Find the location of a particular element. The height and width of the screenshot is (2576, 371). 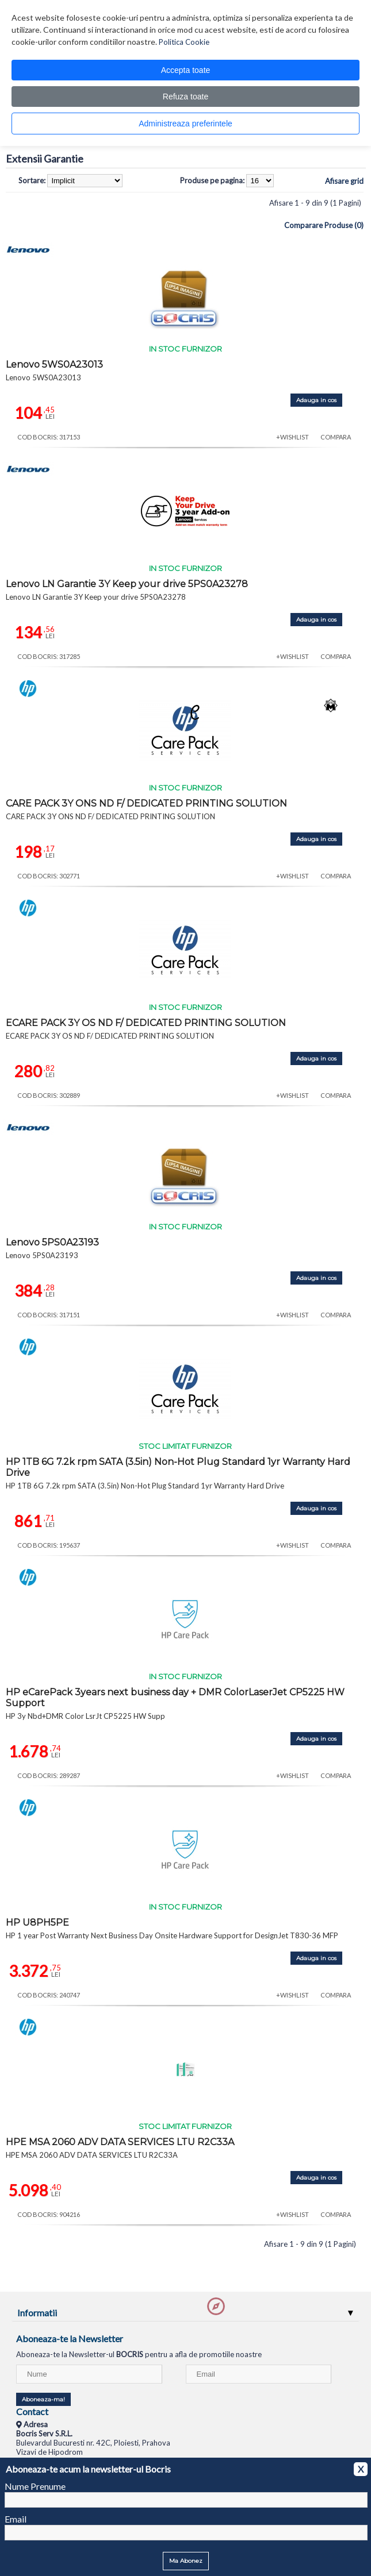

cairo metro official app or service is located at coordinates (331, 705).